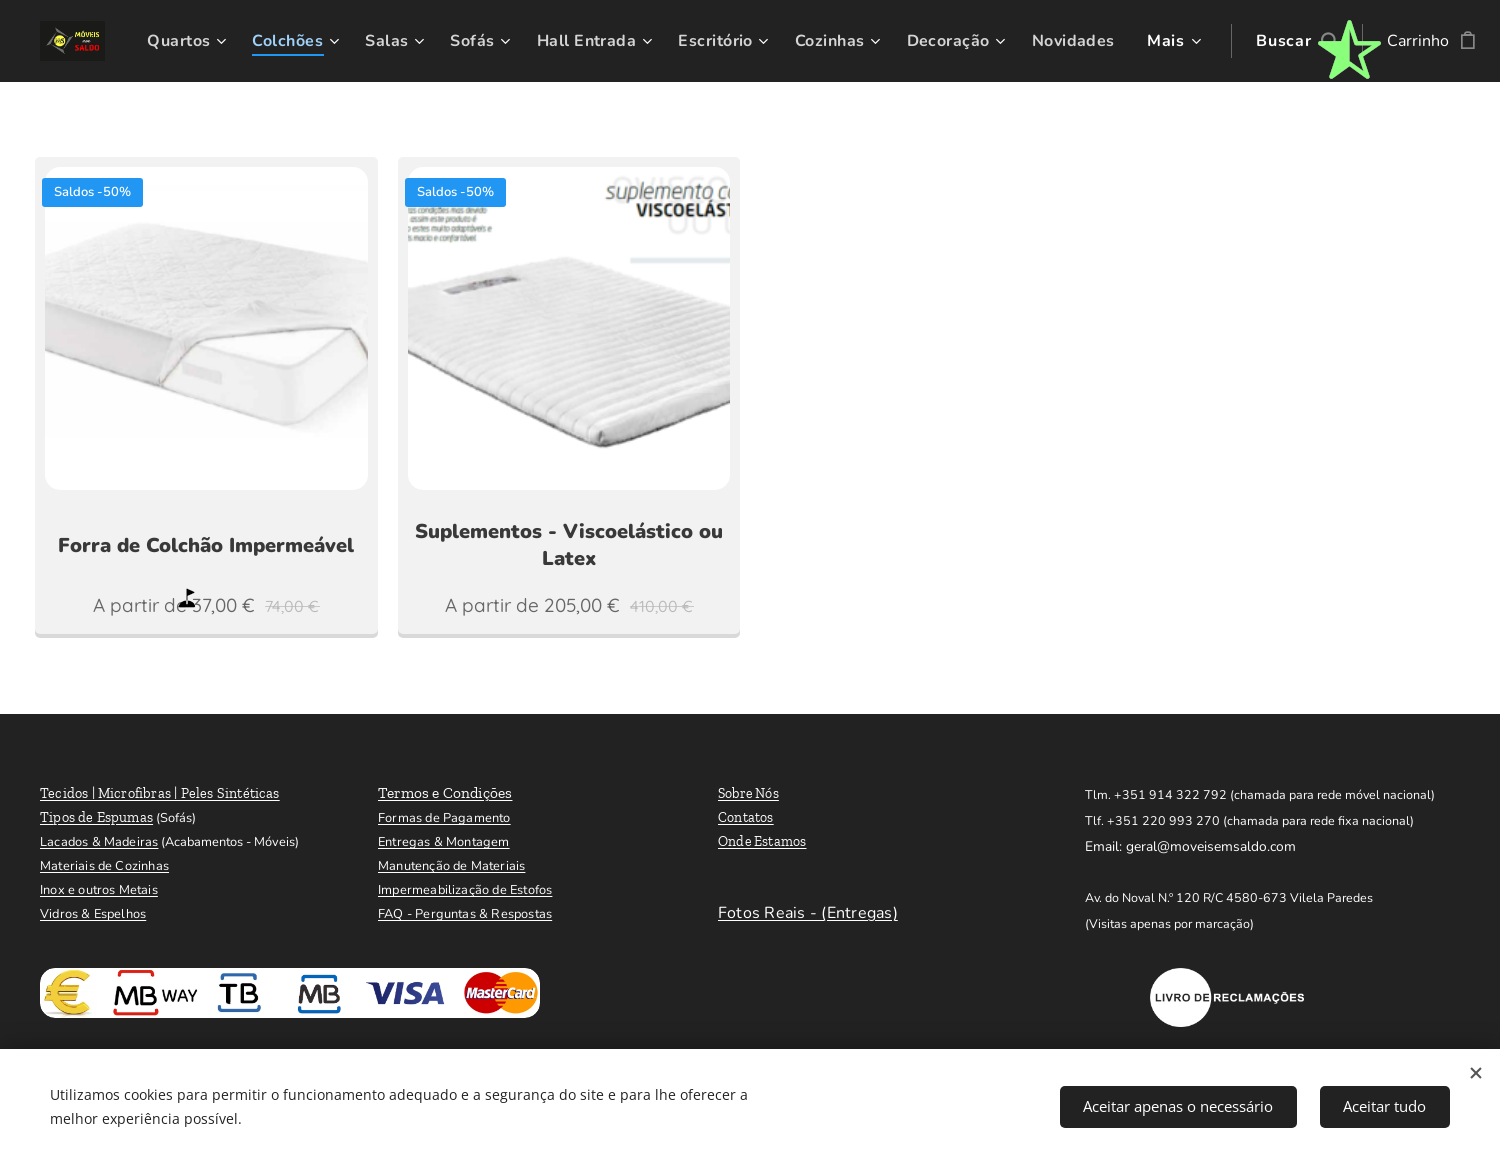  What do you see at coordinates (187, 598) in the screenshot?
I see `view golf courses or activities` at bounding box center [187, 598].